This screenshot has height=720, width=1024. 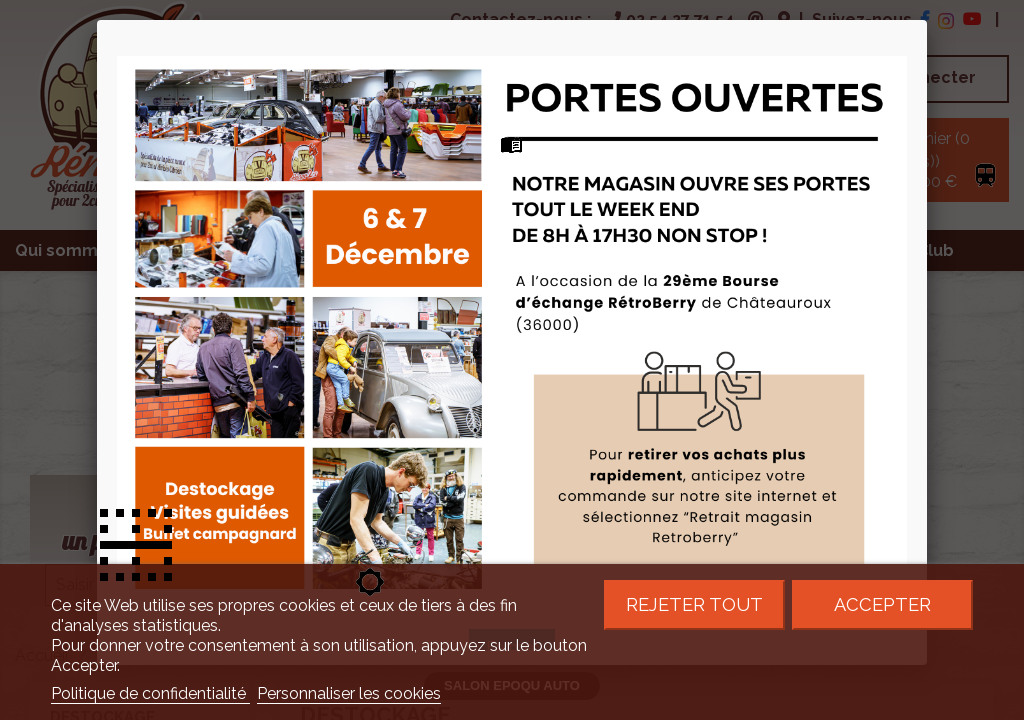 I want to click on apply horizontal border to selected cells, so click(x=136, y=545).